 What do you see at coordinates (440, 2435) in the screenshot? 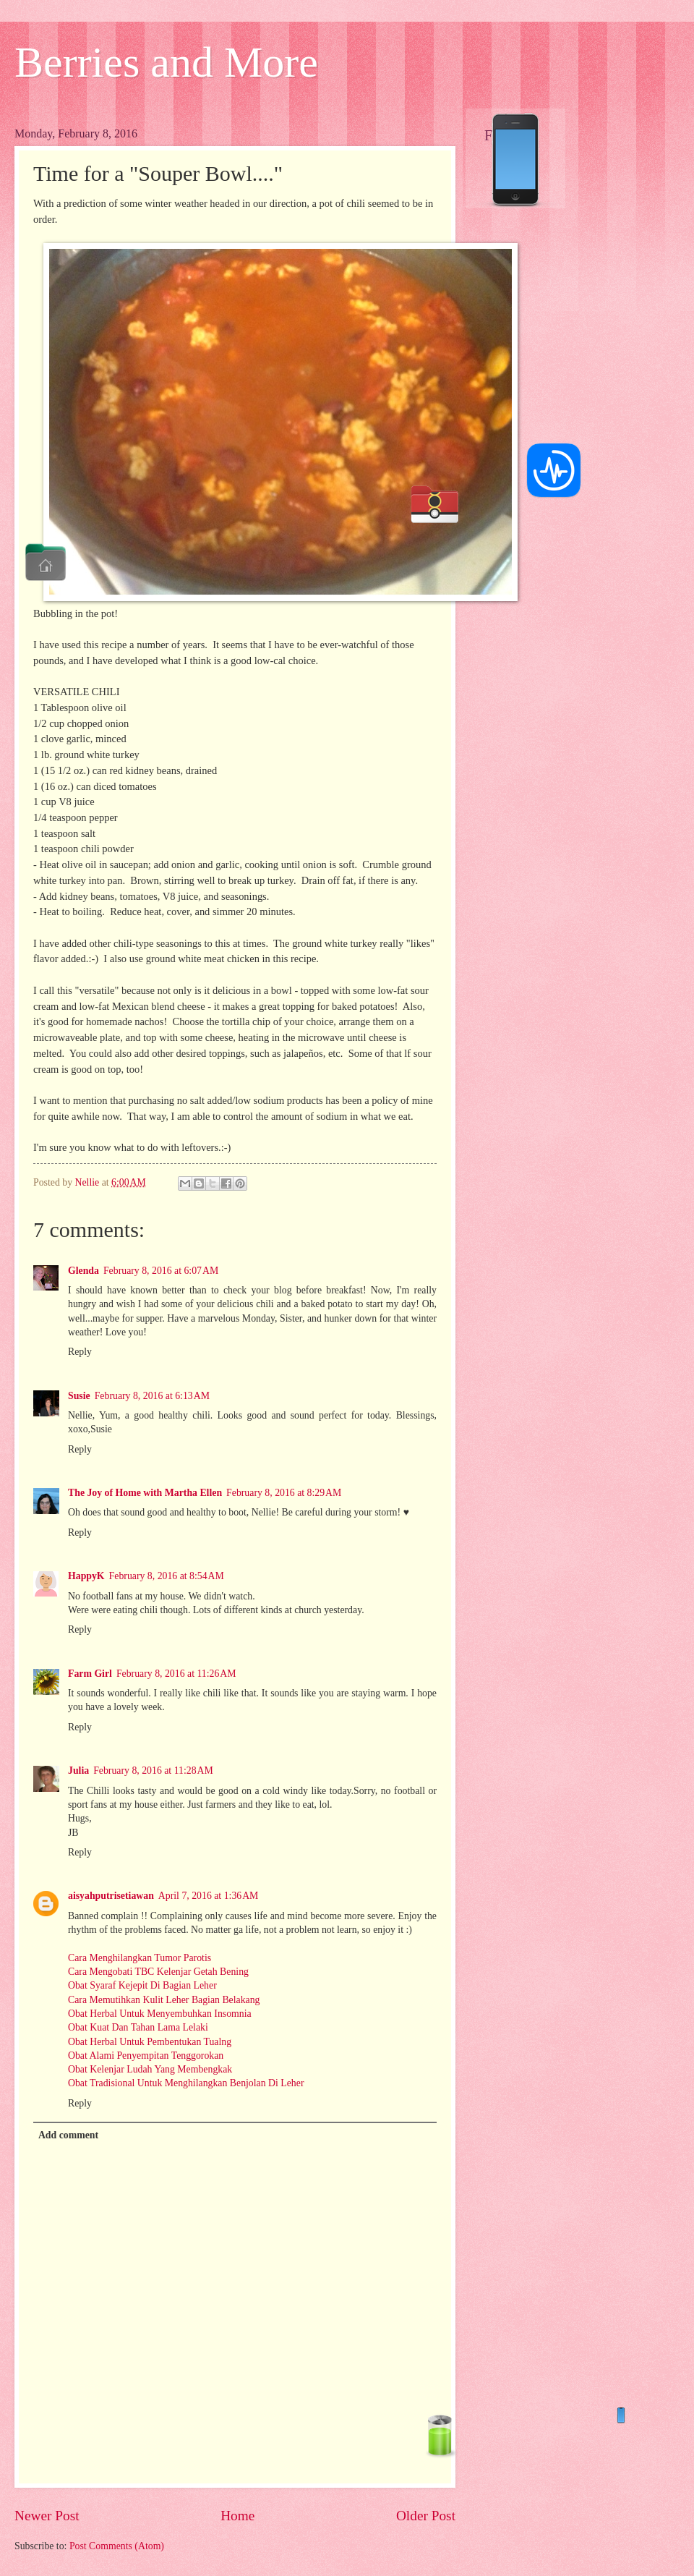
I see `view current battery level` at bounding box center [440, 2435].